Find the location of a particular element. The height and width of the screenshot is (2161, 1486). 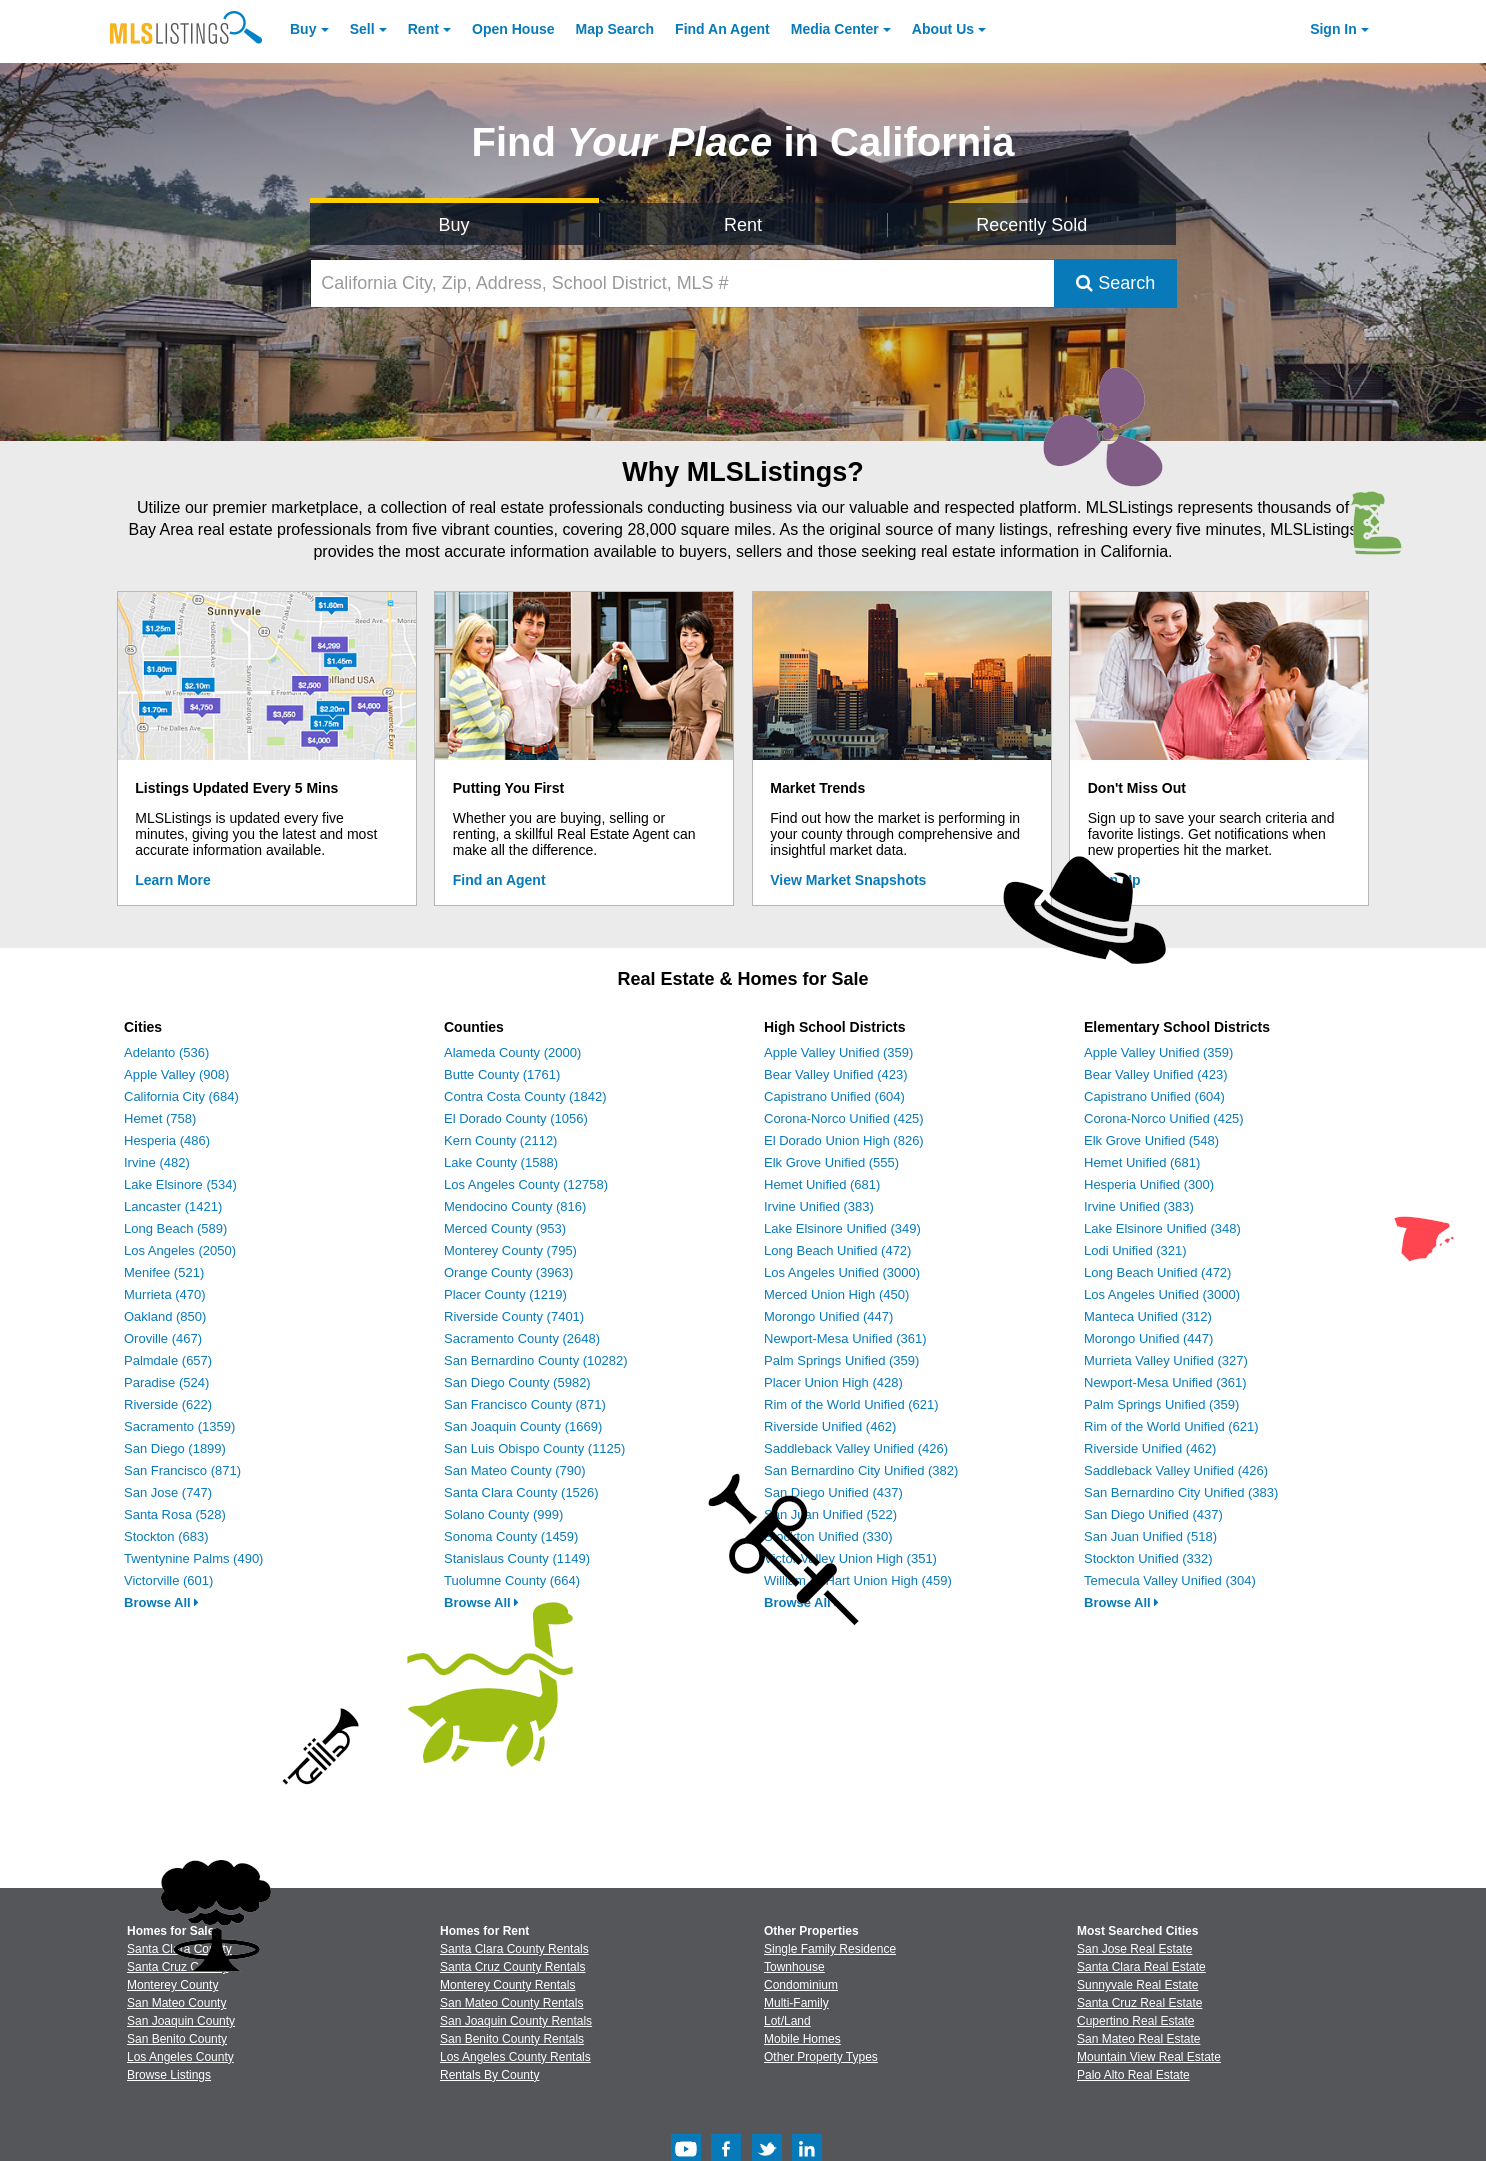

select winter boot equipment is located at coordinates (1376, 523).